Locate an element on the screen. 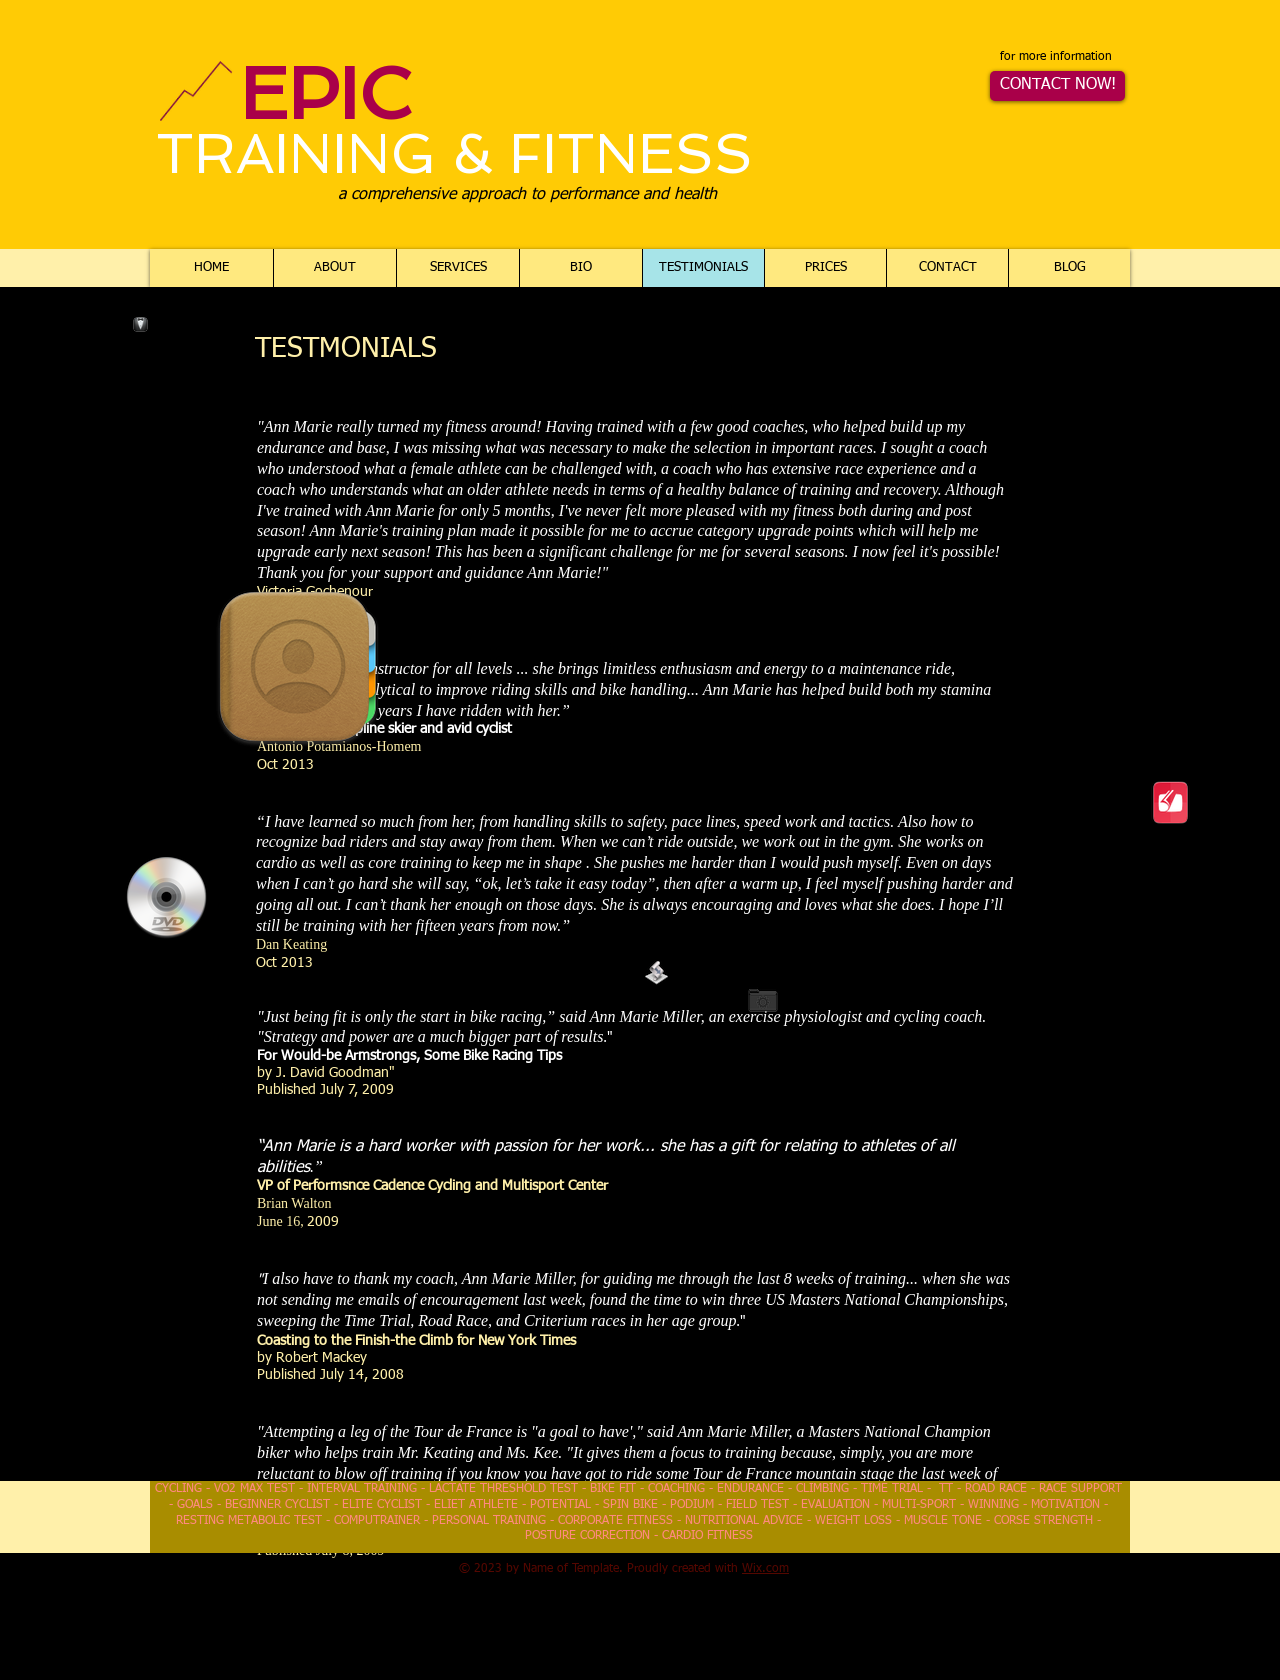  configure keyboard settings and preferences is located at coordinates (140, 324).